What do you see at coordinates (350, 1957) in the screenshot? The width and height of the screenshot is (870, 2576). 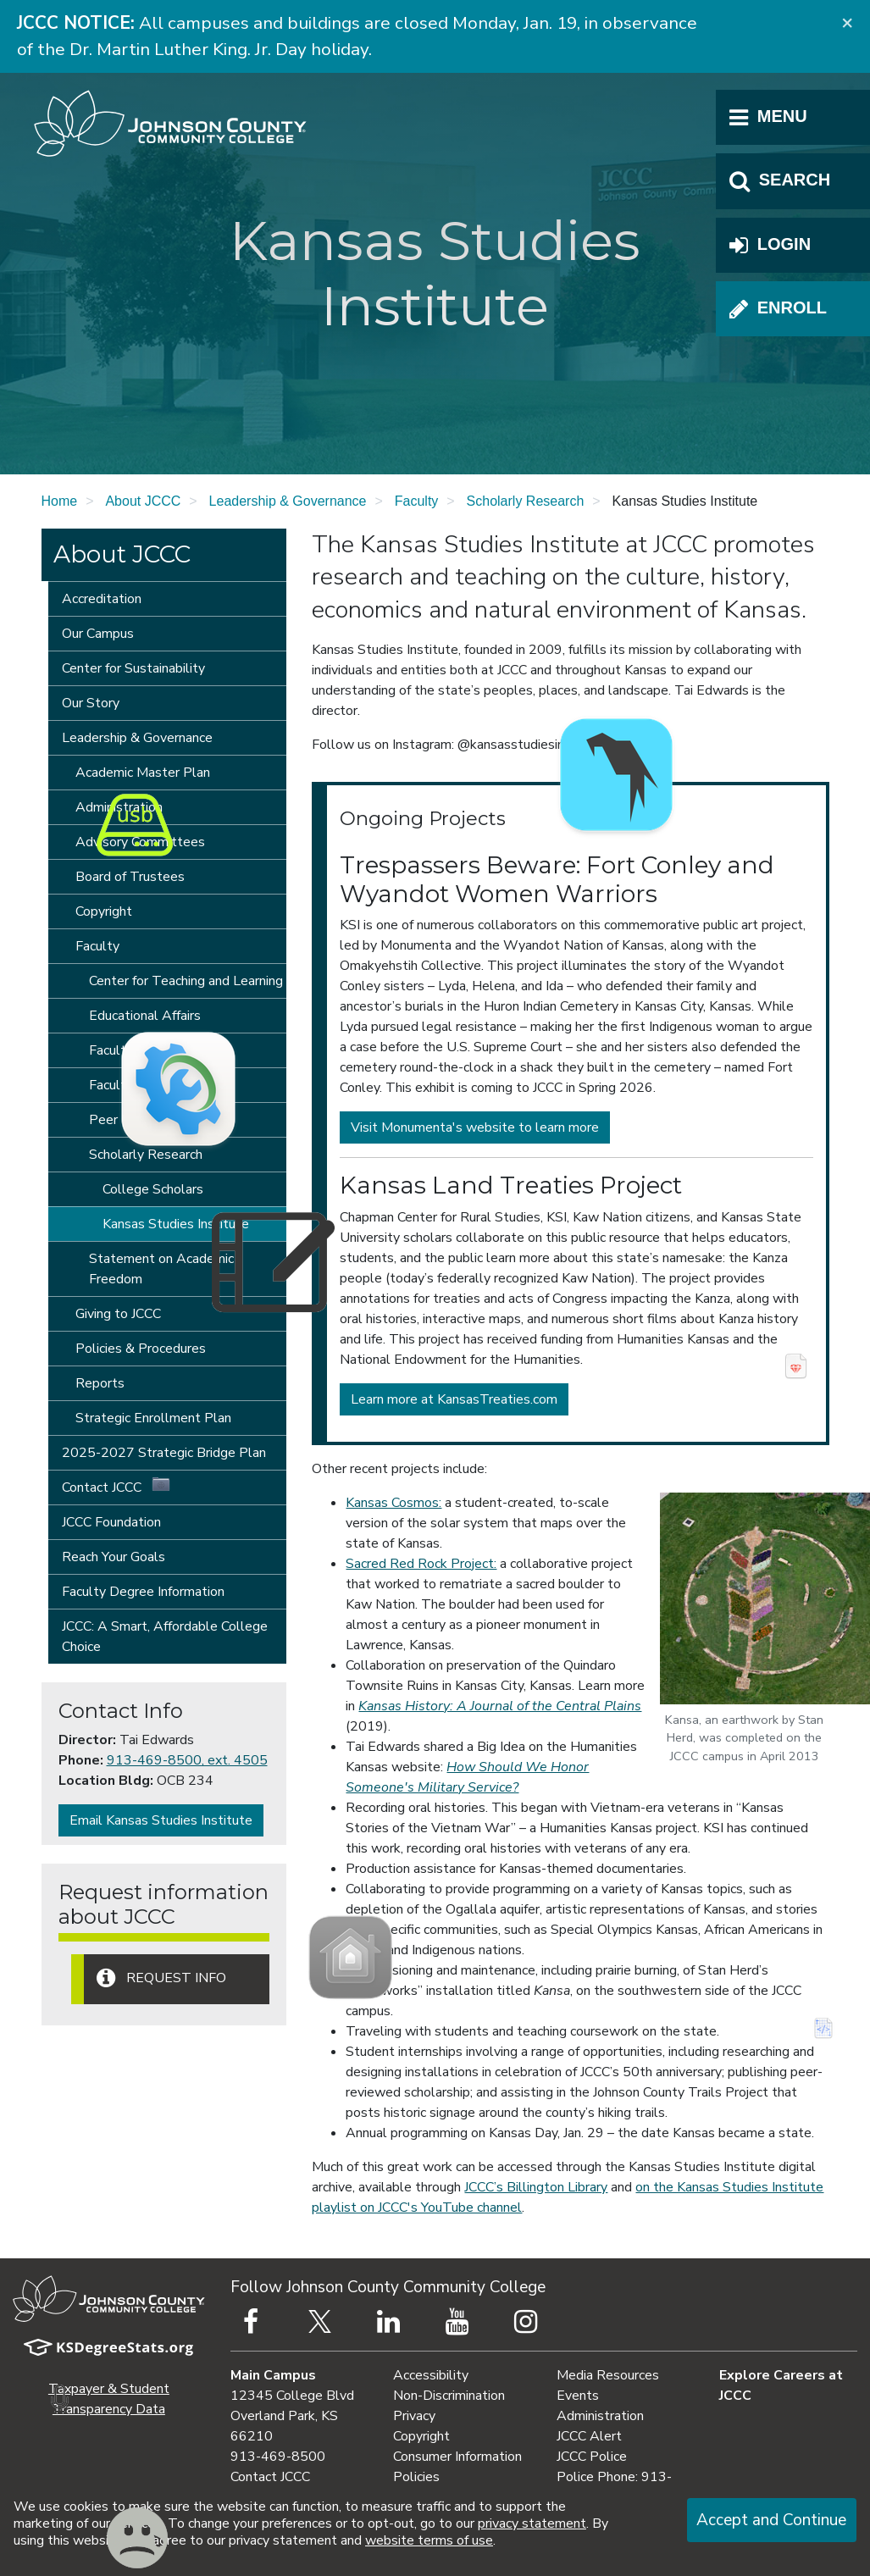 I see `open the home app` at bounding box center [350, 1957].